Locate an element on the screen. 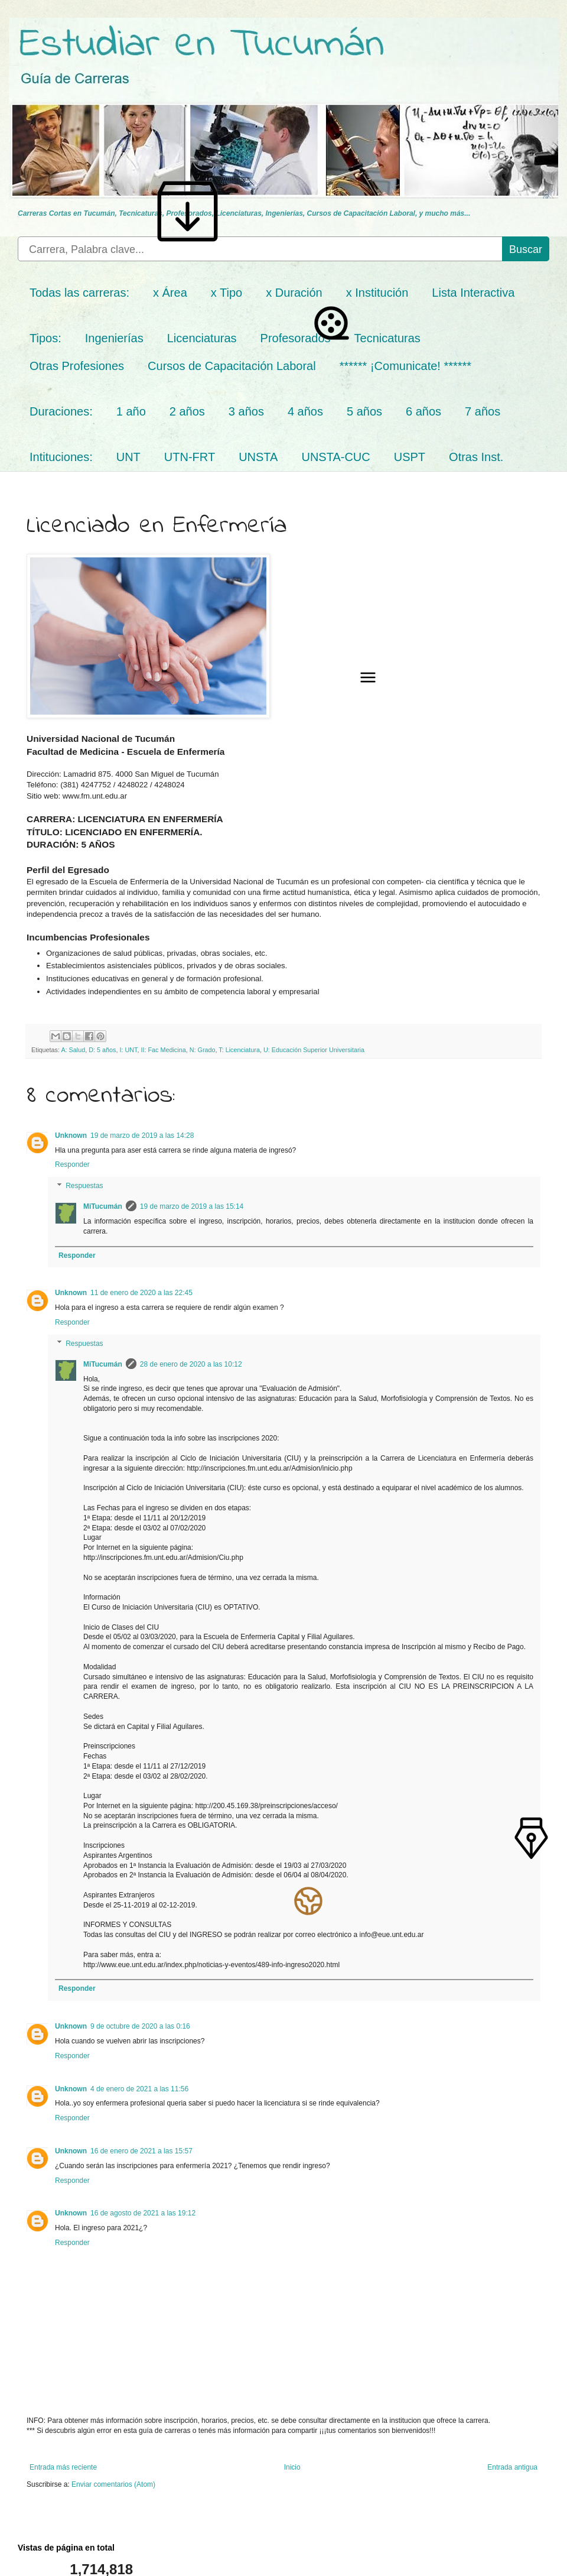 This screenshot has height=2576, width=567. access video or movie library is located at coordinates (331, 323).